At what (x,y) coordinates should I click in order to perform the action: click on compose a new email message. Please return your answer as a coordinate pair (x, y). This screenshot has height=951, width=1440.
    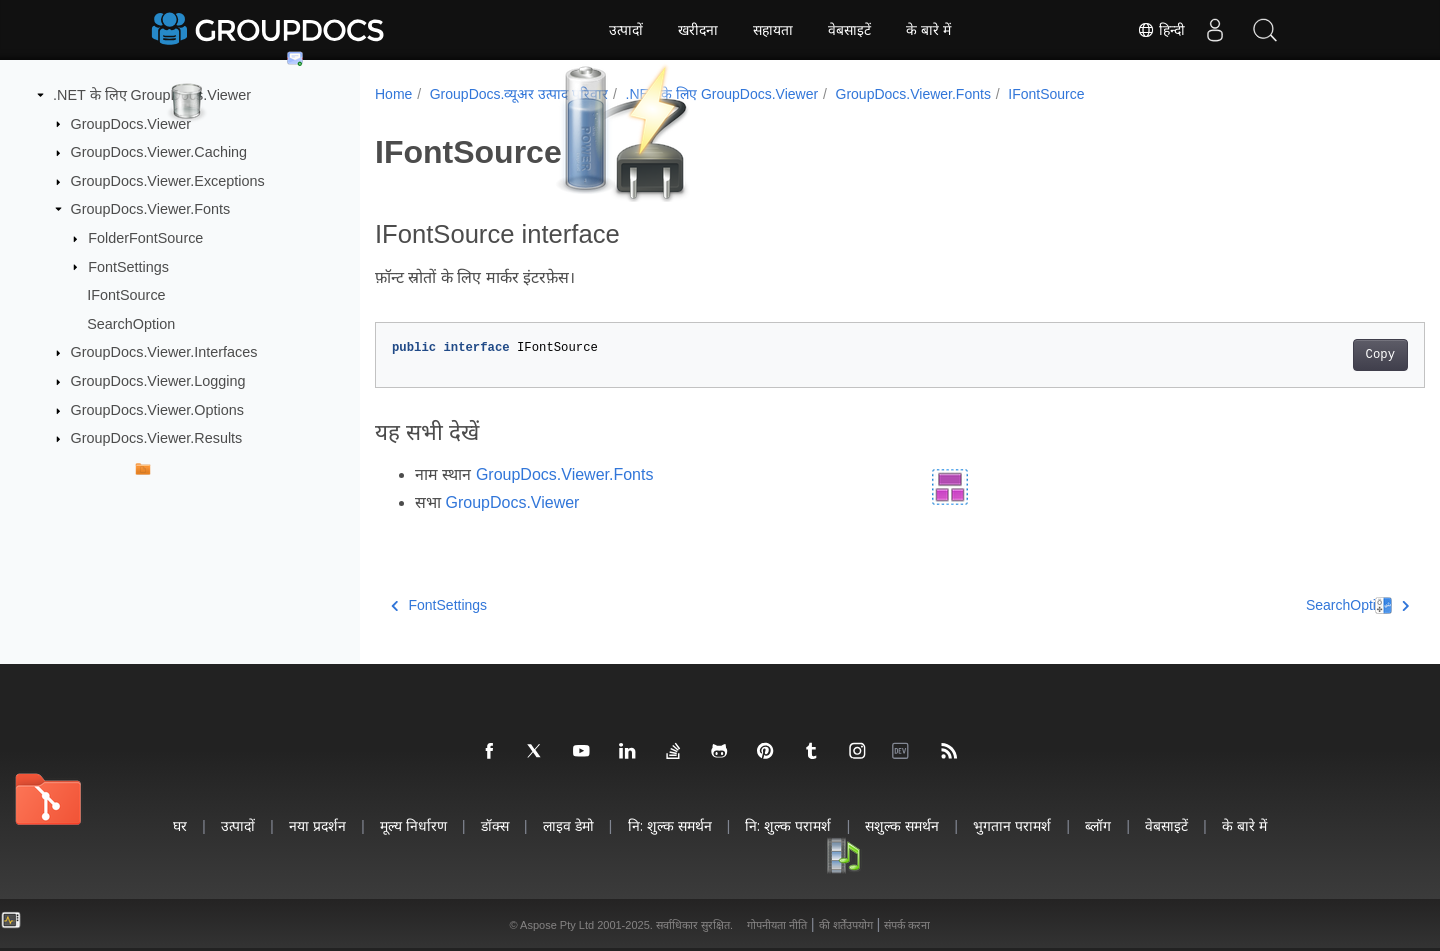
    Looking at the image, I should click on (295, 58).